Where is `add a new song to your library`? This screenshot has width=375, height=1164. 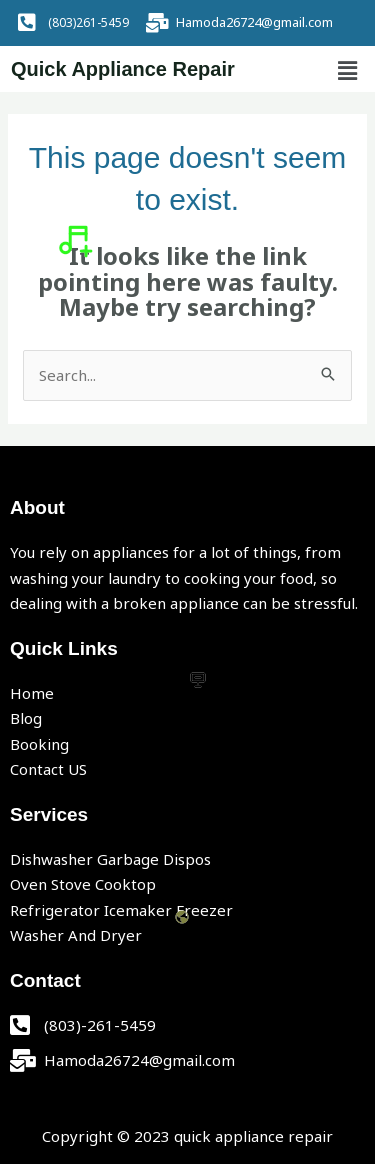 add a new song to your library is located at coordinates (75, 240).